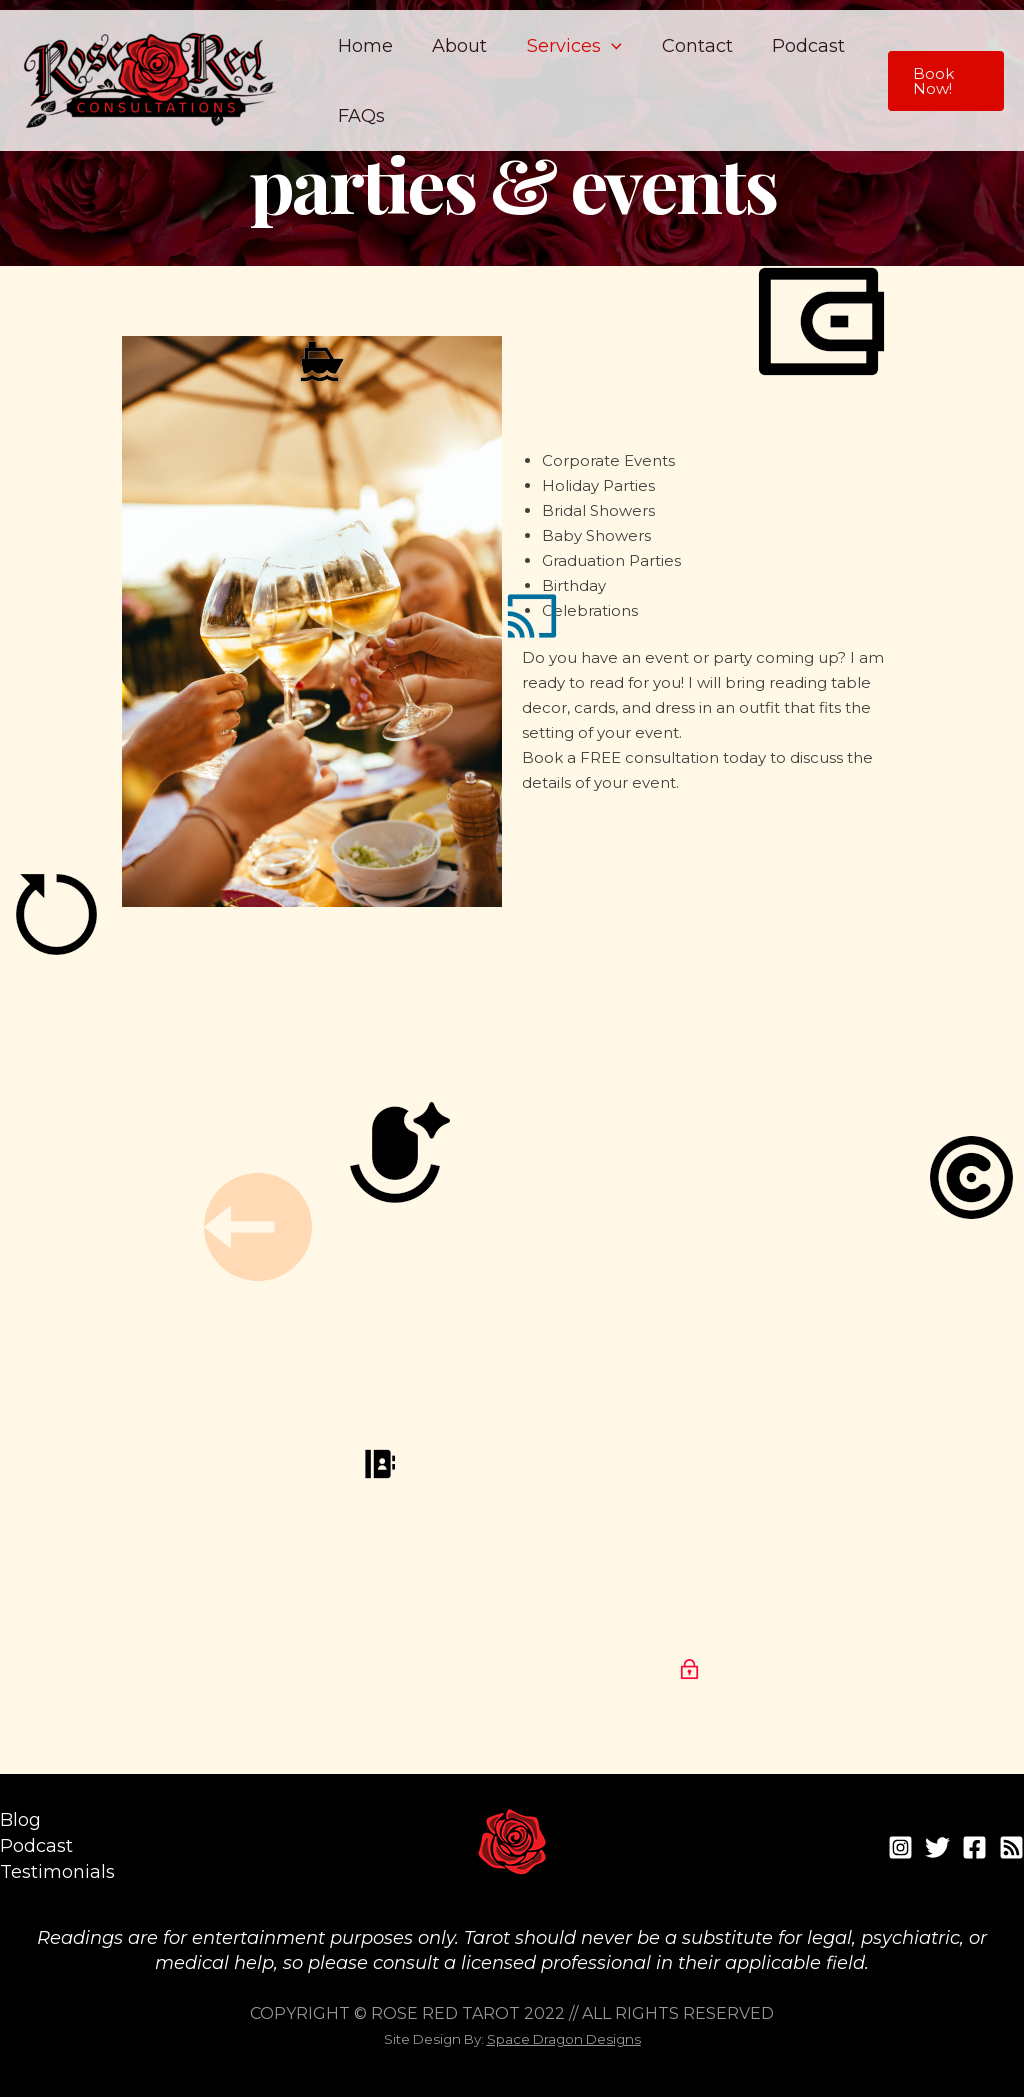  I want to click on reset or refresh to original state, so click(56, 914).